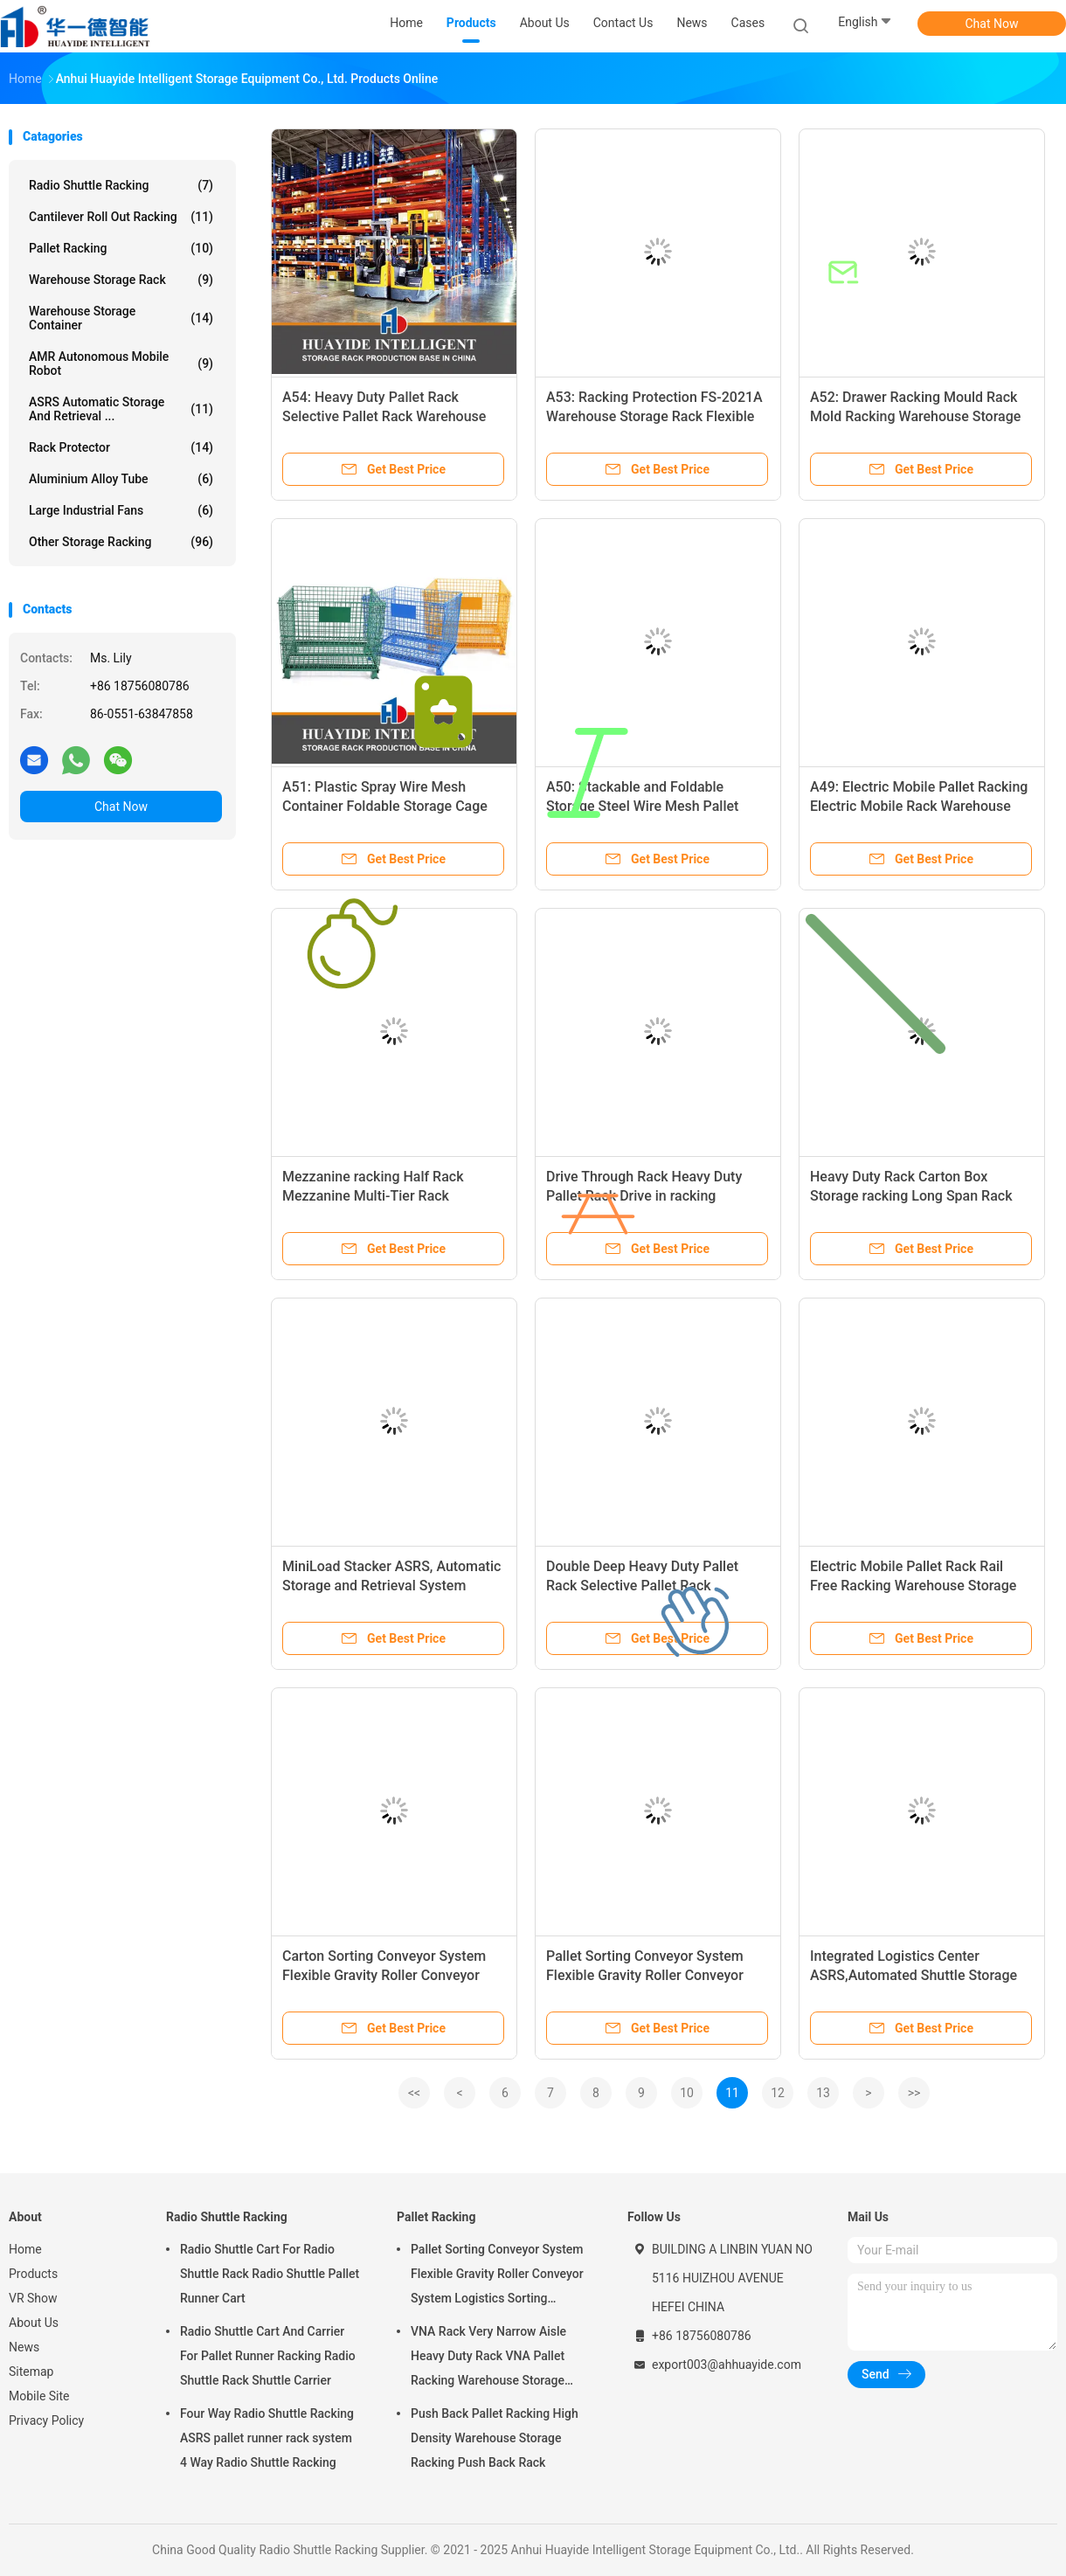  What do you see at coordinates (587, 772) in the screenshot?
I see `apply italic formatting to selected text` at bounding box center [587, 772].